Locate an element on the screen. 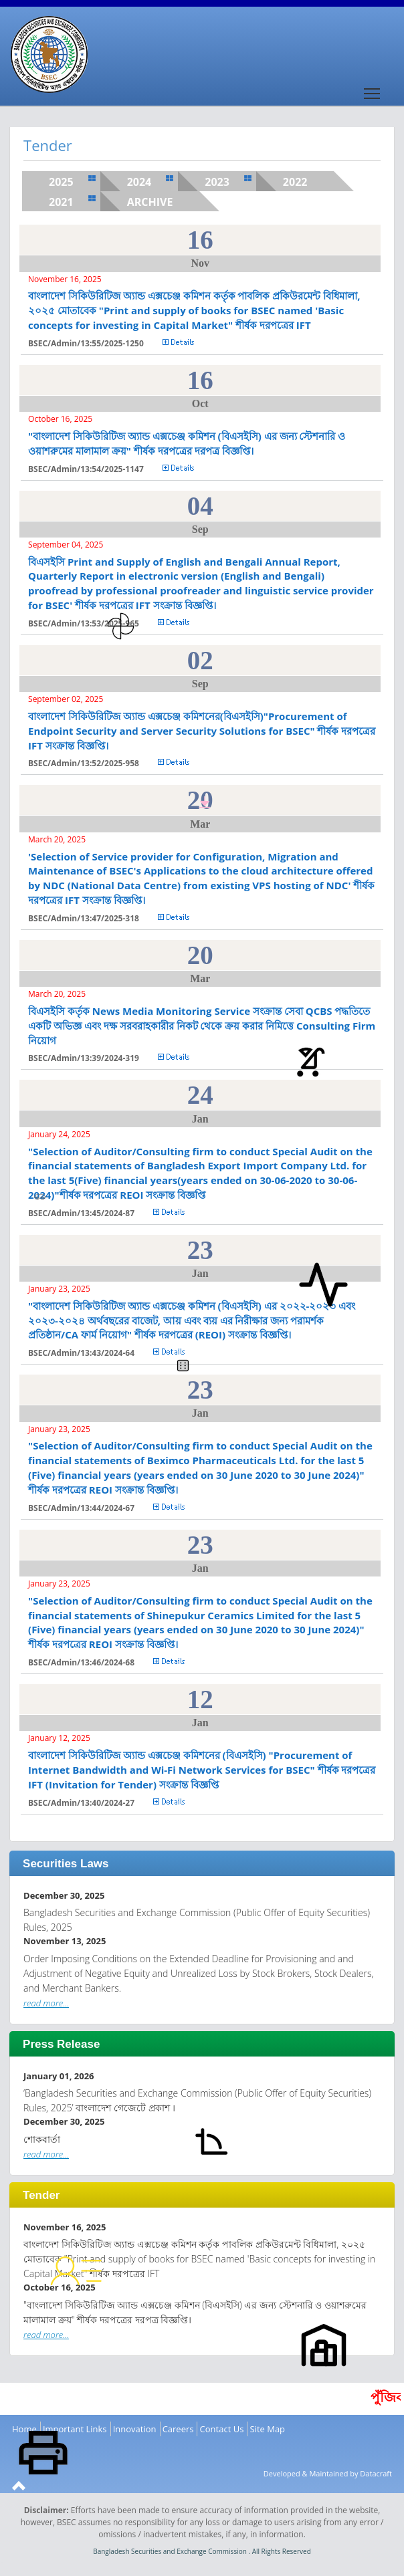 Image resolution: width=404 pixels, height=2576 pixels. measure or display an angle is located at coordinates (210, 2143).